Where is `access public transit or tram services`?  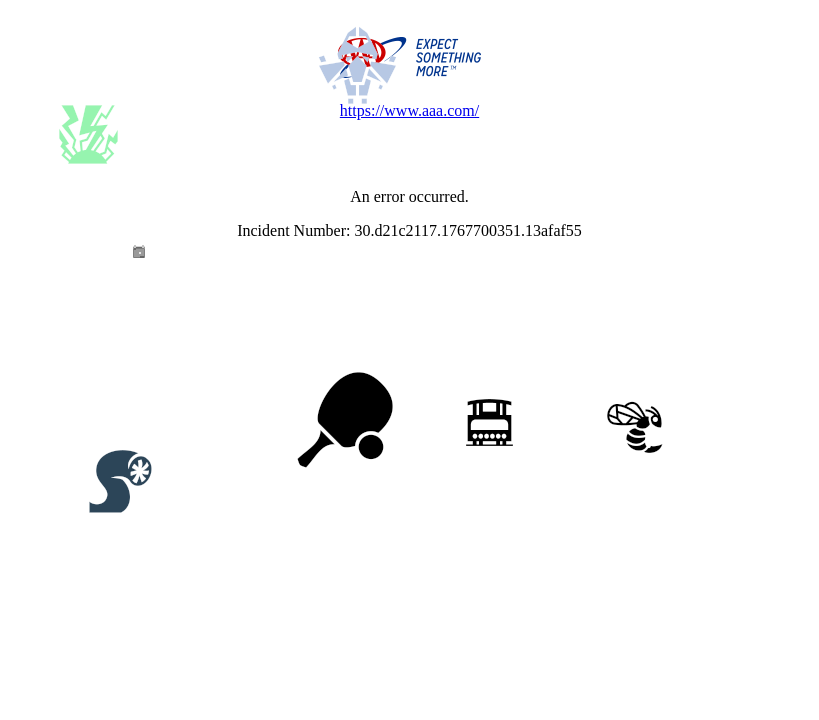
access public transit or tram services is located at coordinates (489, 422).